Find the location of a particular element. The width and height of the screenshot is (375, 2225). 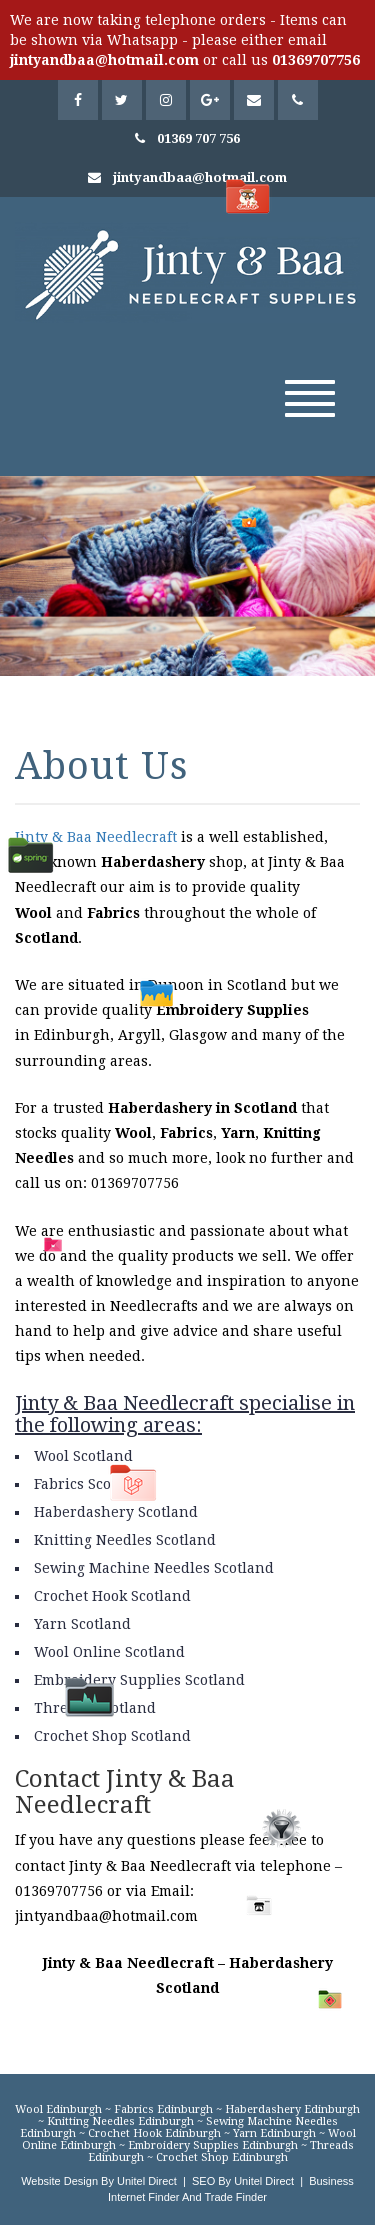

laravel project folder is located at coordinates (133, 1484).